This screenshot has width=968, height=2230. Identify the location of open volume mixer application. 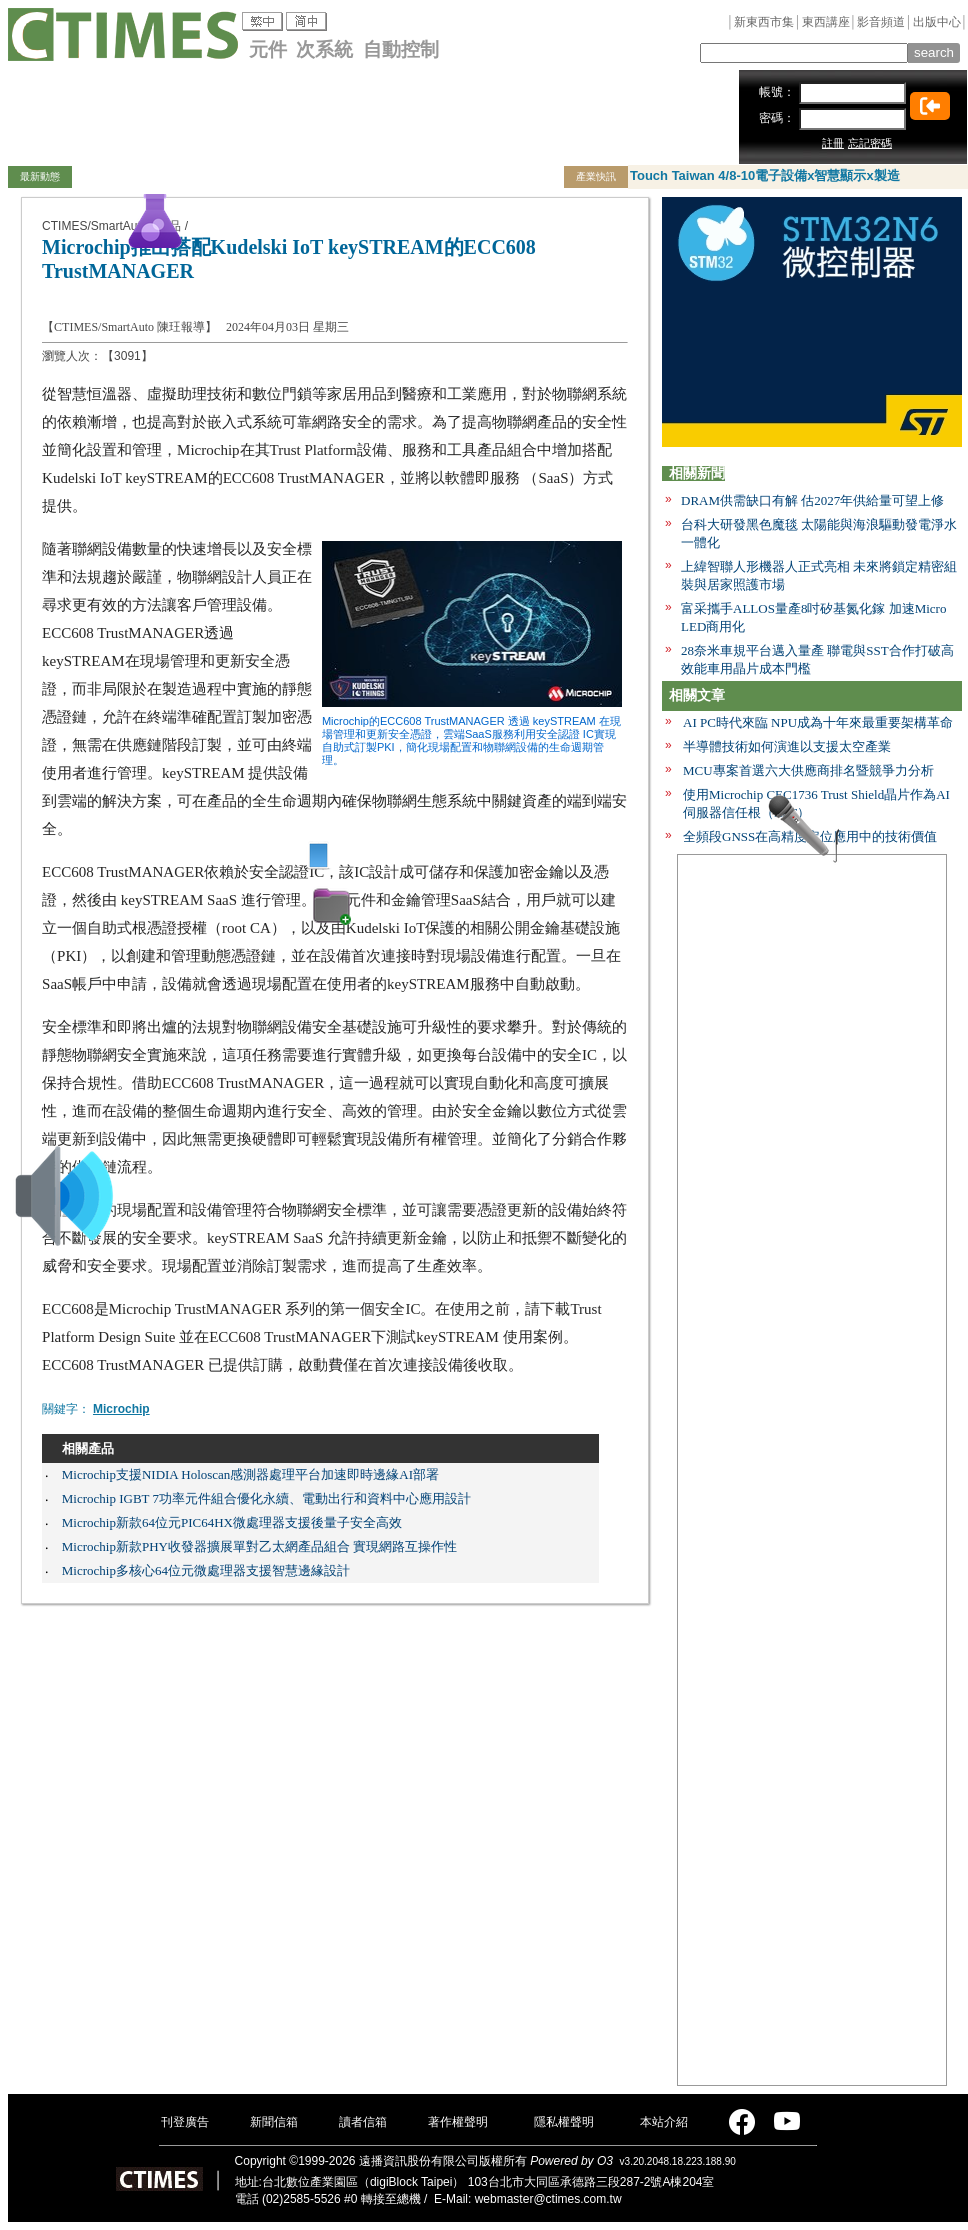
(63, 1196).